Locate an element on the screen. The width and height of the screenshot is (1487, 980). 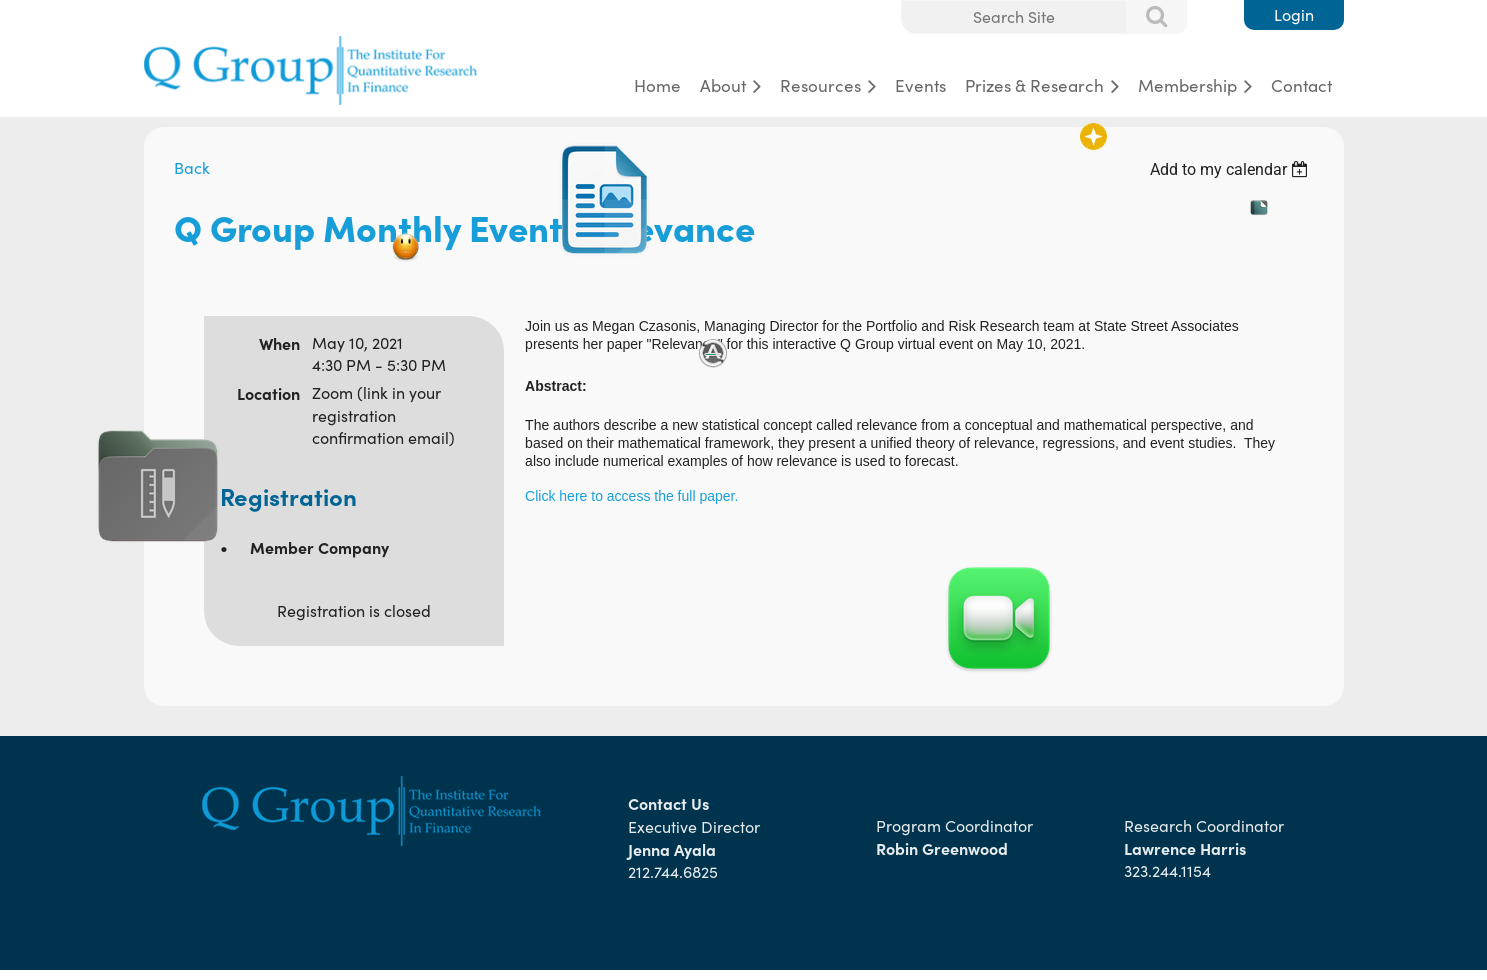
libreoffice writer document template file is located at coordinates (604, 199).